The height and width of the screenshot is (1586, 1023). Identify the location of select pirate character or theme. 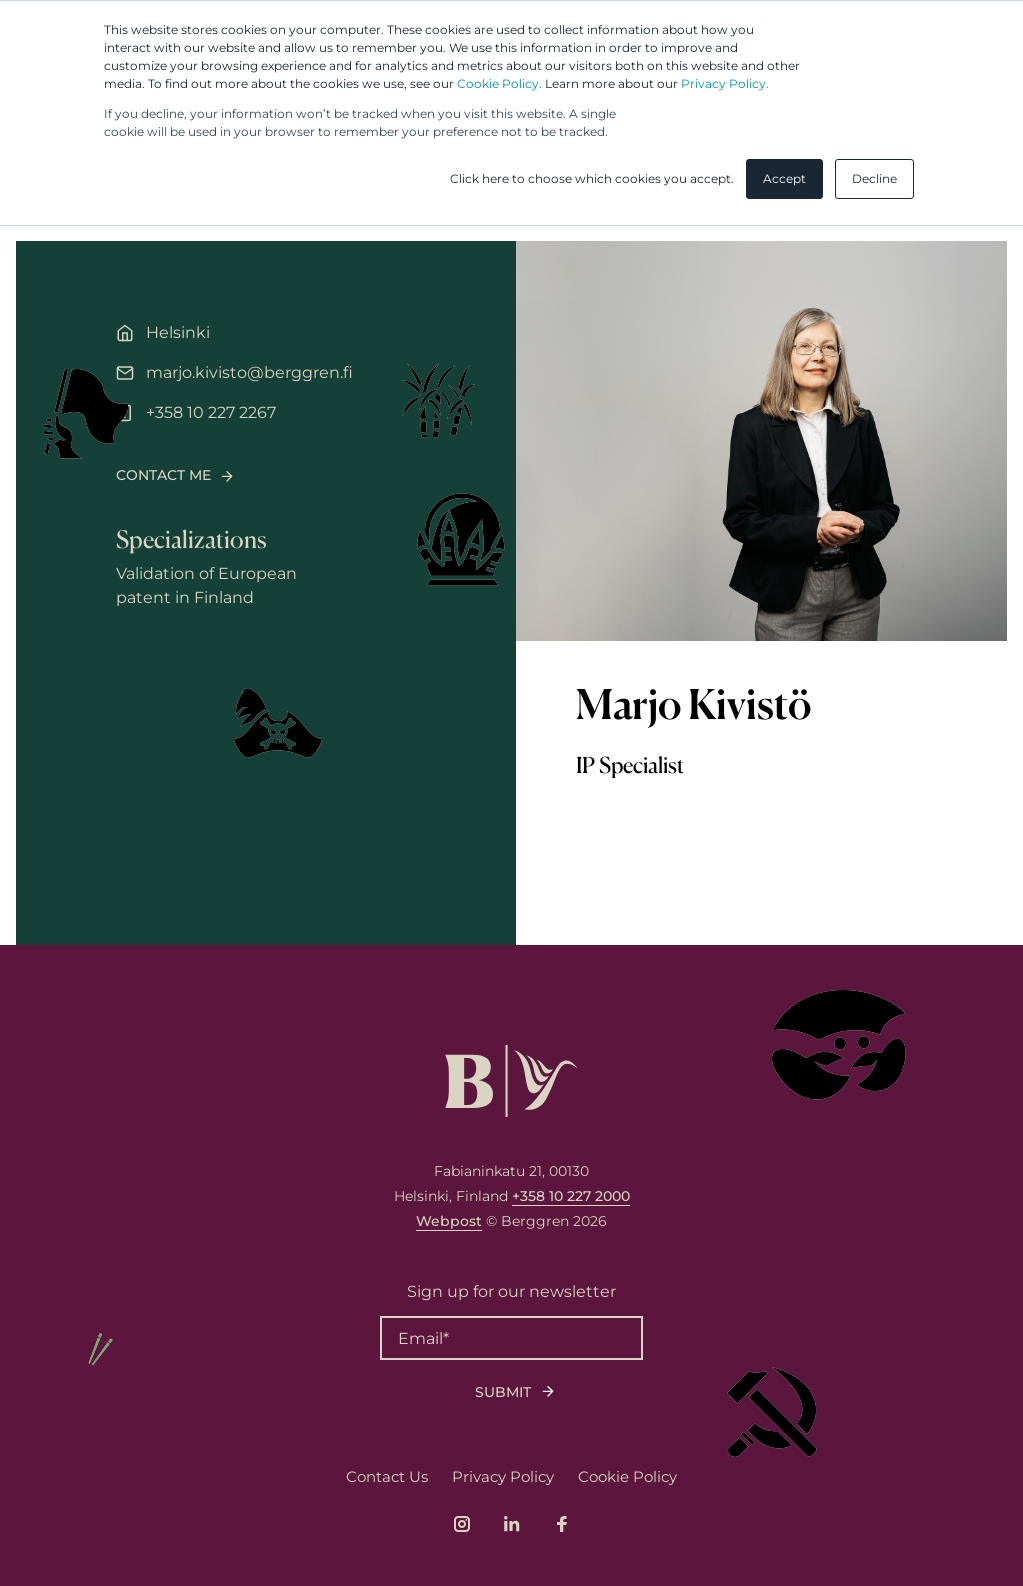
(278, 723).